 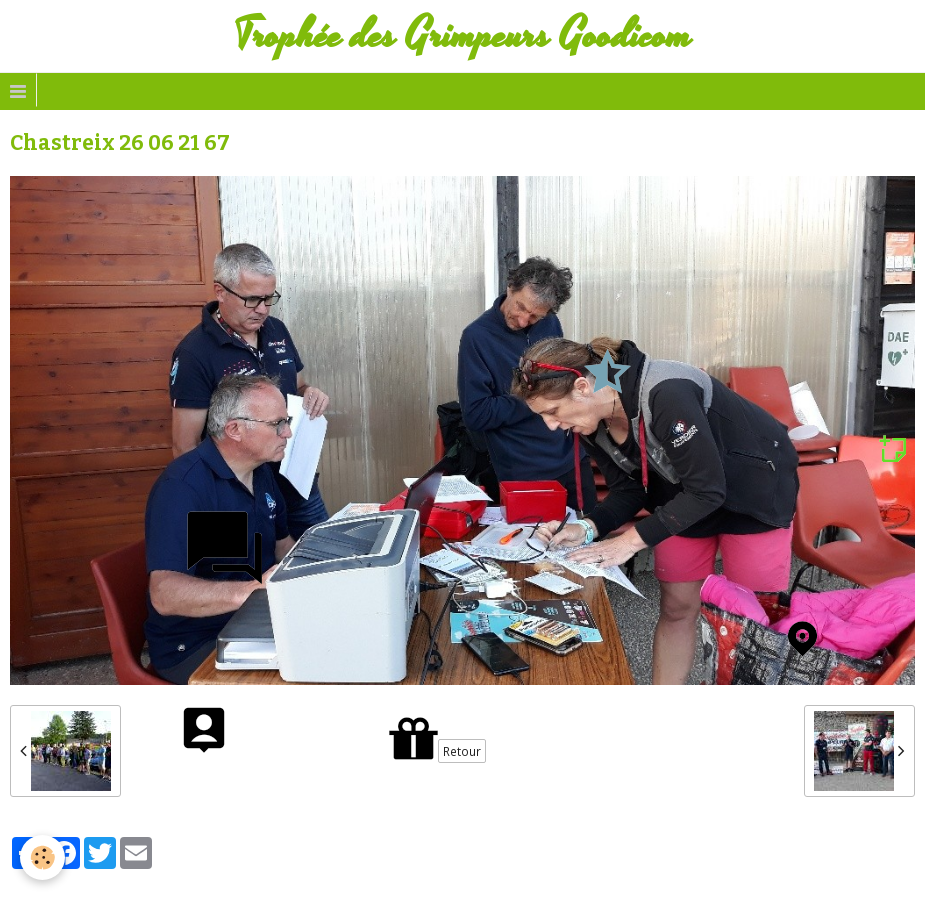 I want to click on view location on map, so click(x=802, y=637).